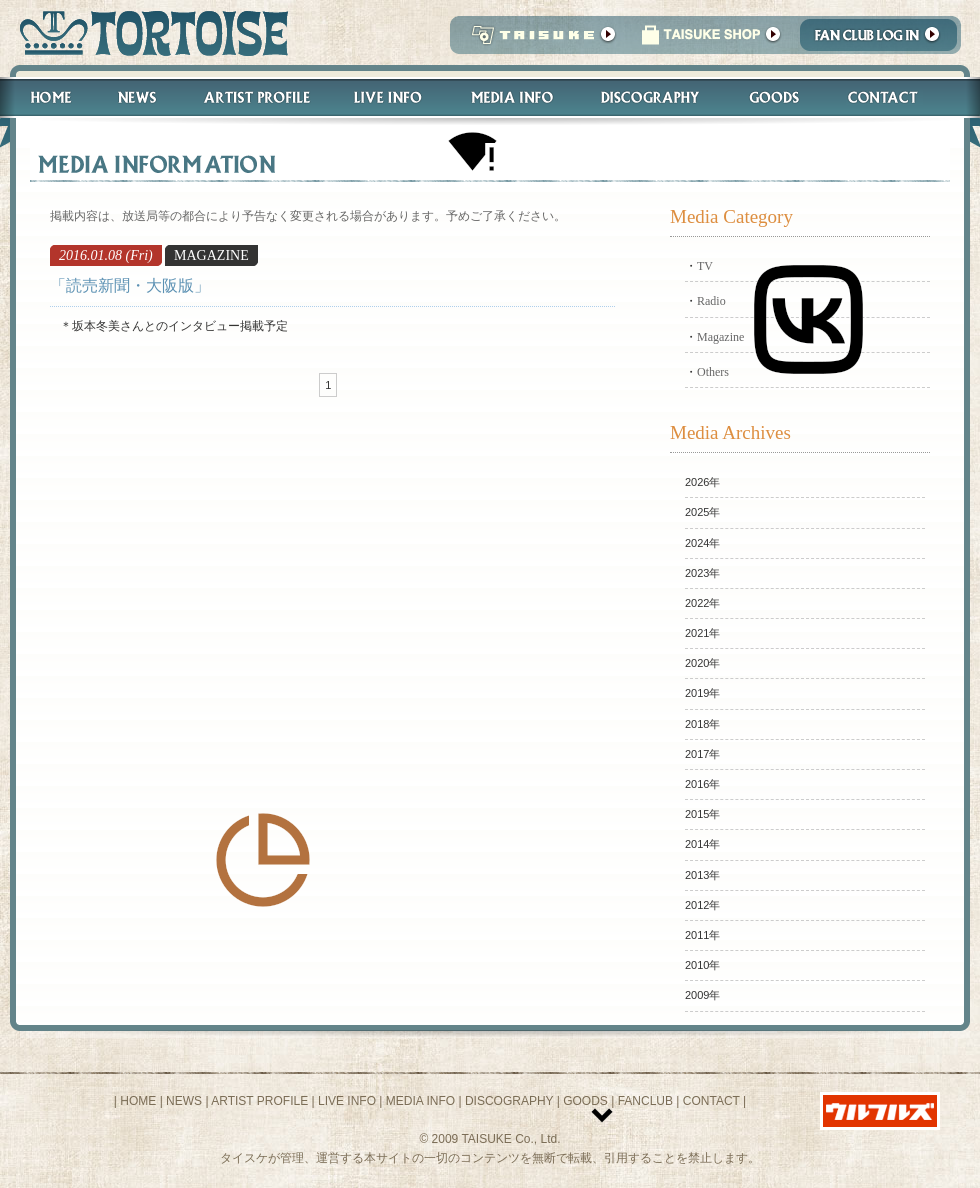 The width and height of the screenshot is (980, 1188). Describe the element at coordinates (602, 1115) in the screenshot. I see `expand a dropdown menu` at that location.